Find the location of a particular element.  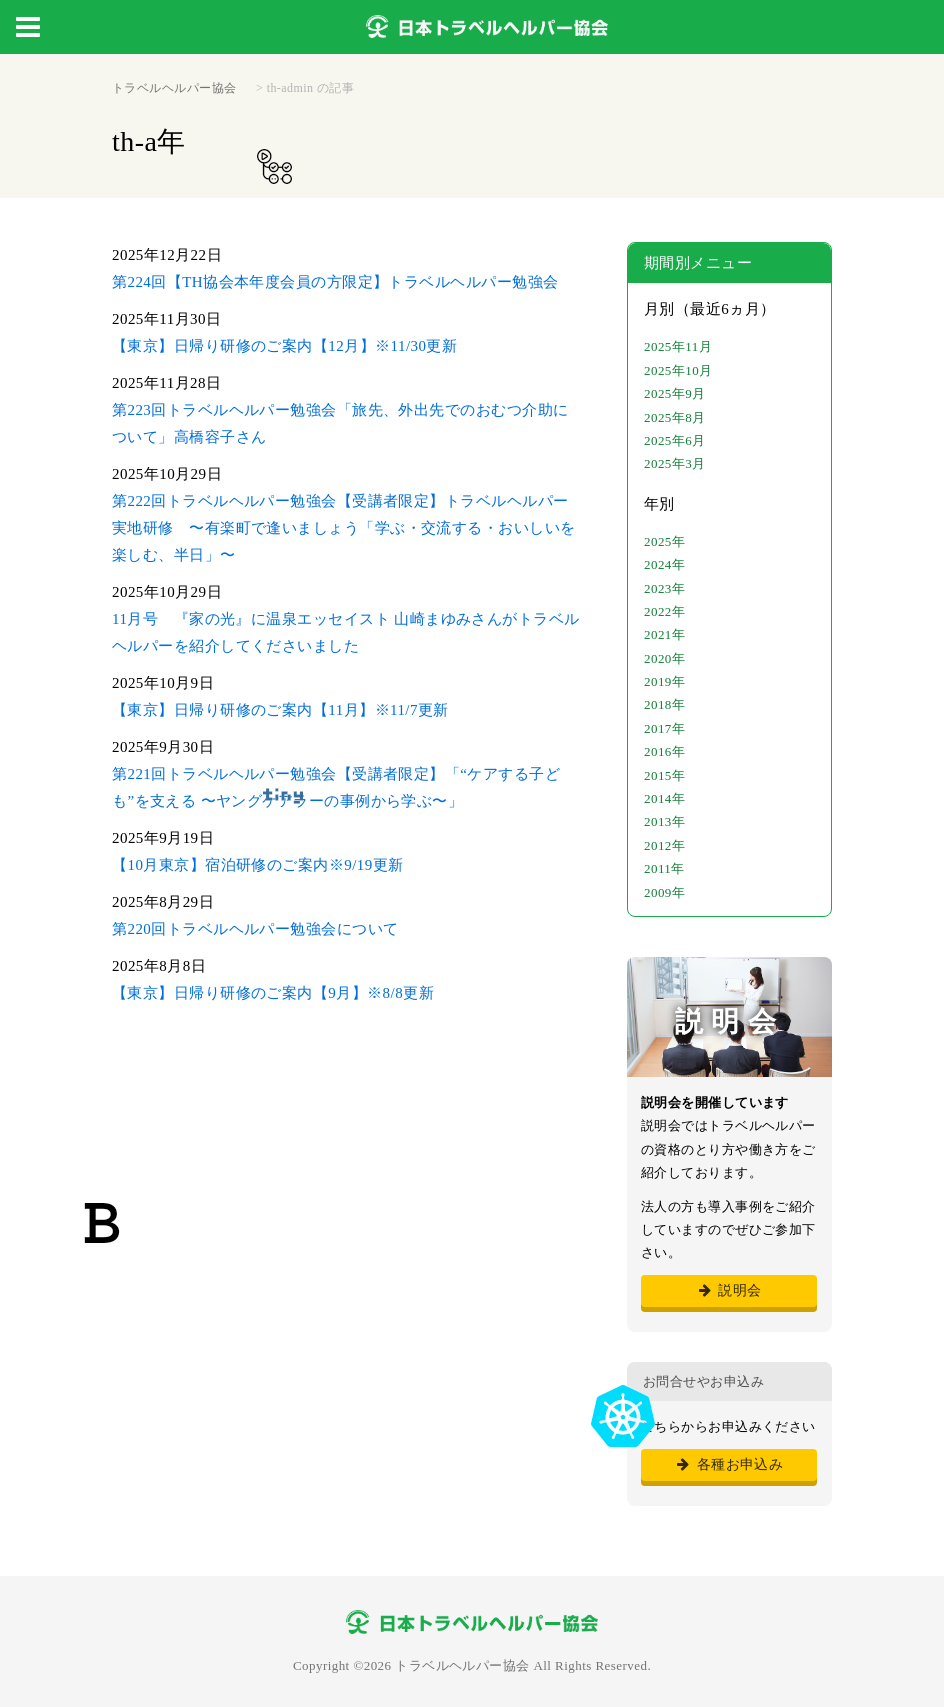

tinygrad logo is located at coordinates (283, 796).